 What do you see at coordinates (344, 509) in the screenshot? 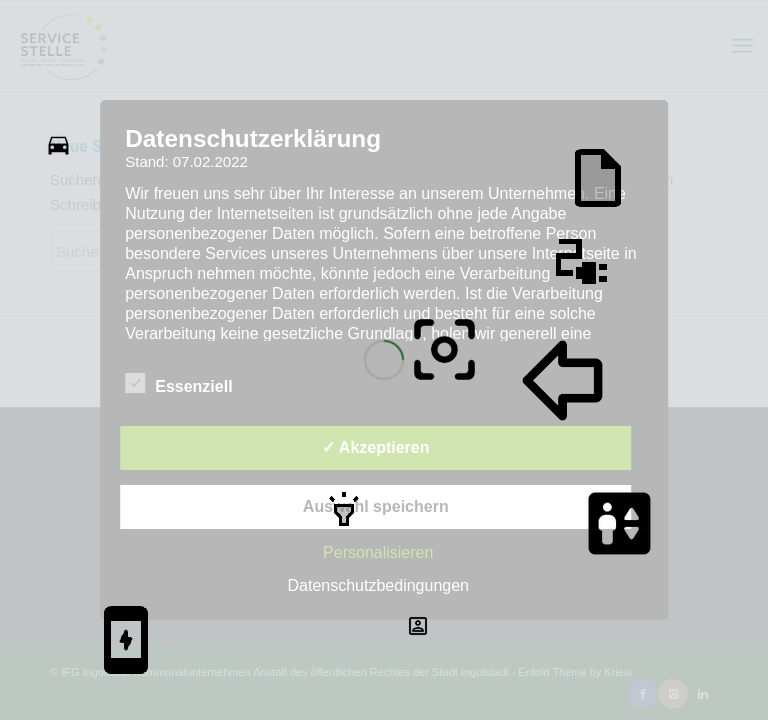
I see `highlight selected text` at bounding box center [344, 509].